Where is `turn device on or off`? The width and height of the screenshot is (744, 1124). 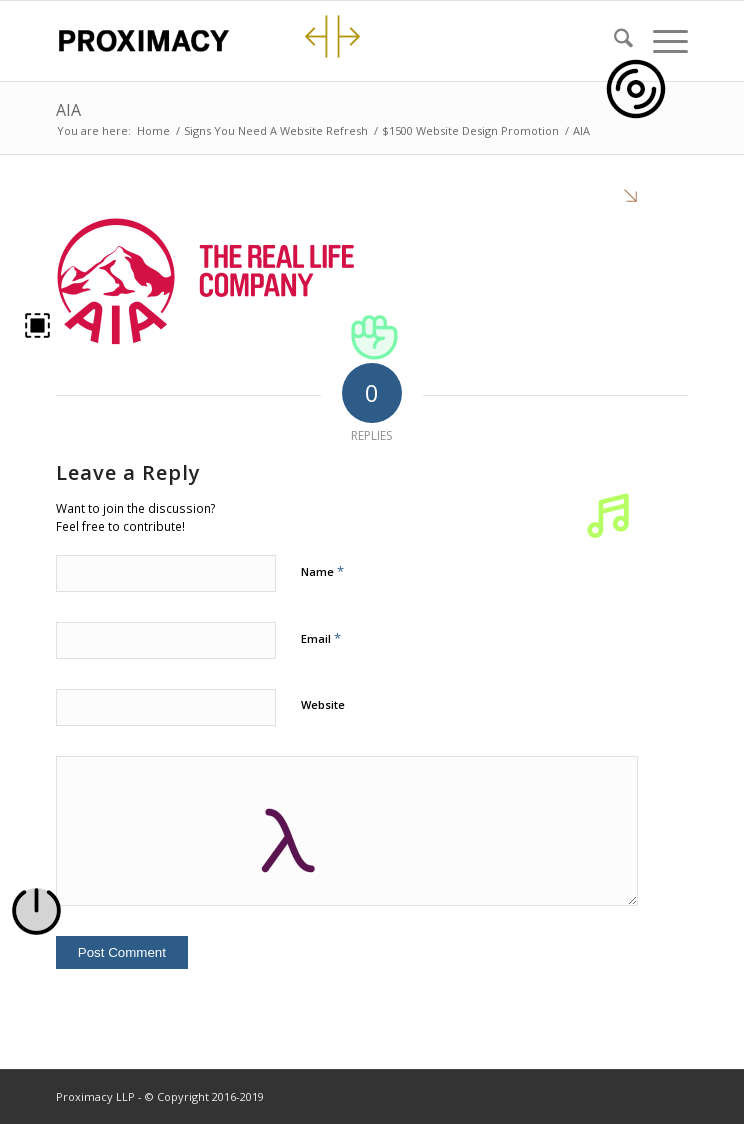
turn device on or off is located at coordinates (36, 910).